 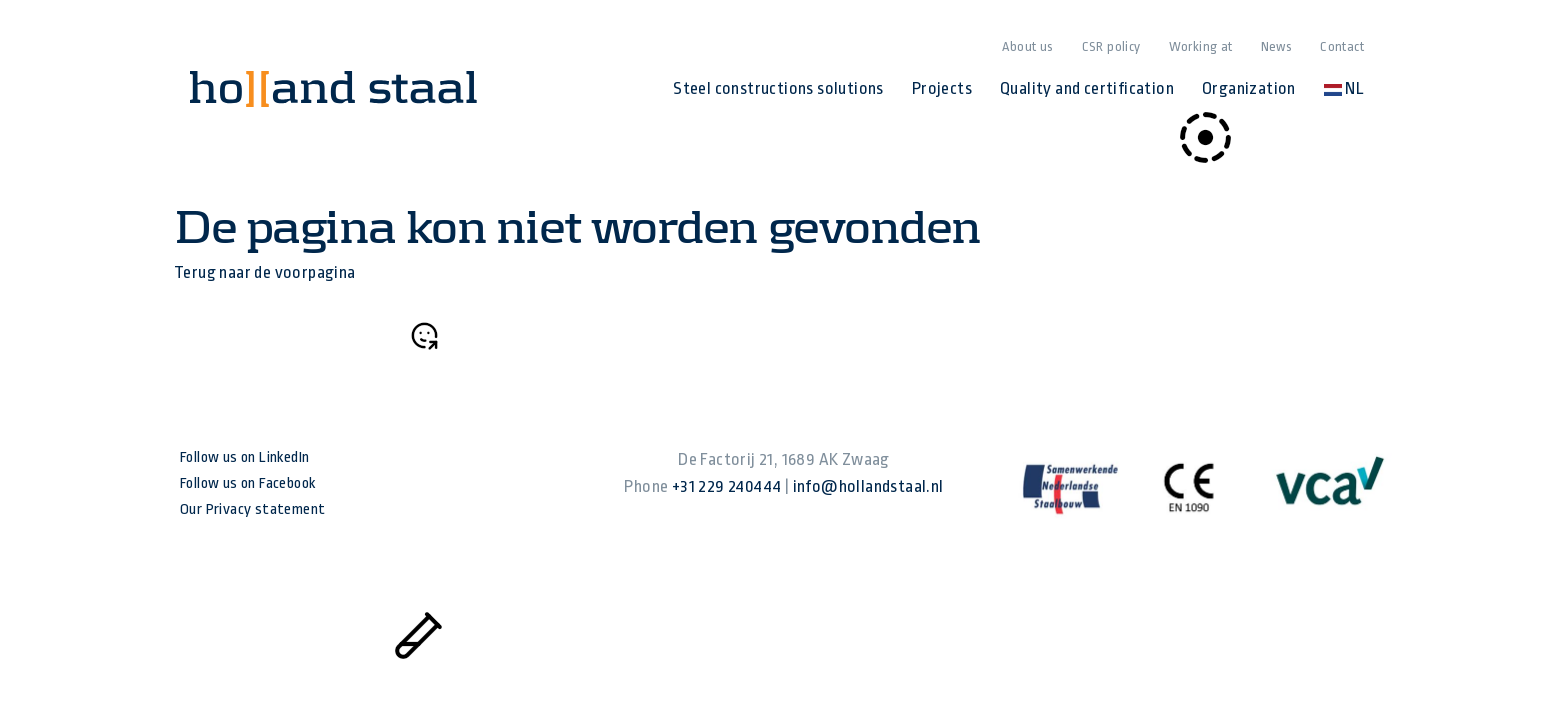 I want to click on apply tilt-shift blur effect to photo, so click(x=1205, y=137).